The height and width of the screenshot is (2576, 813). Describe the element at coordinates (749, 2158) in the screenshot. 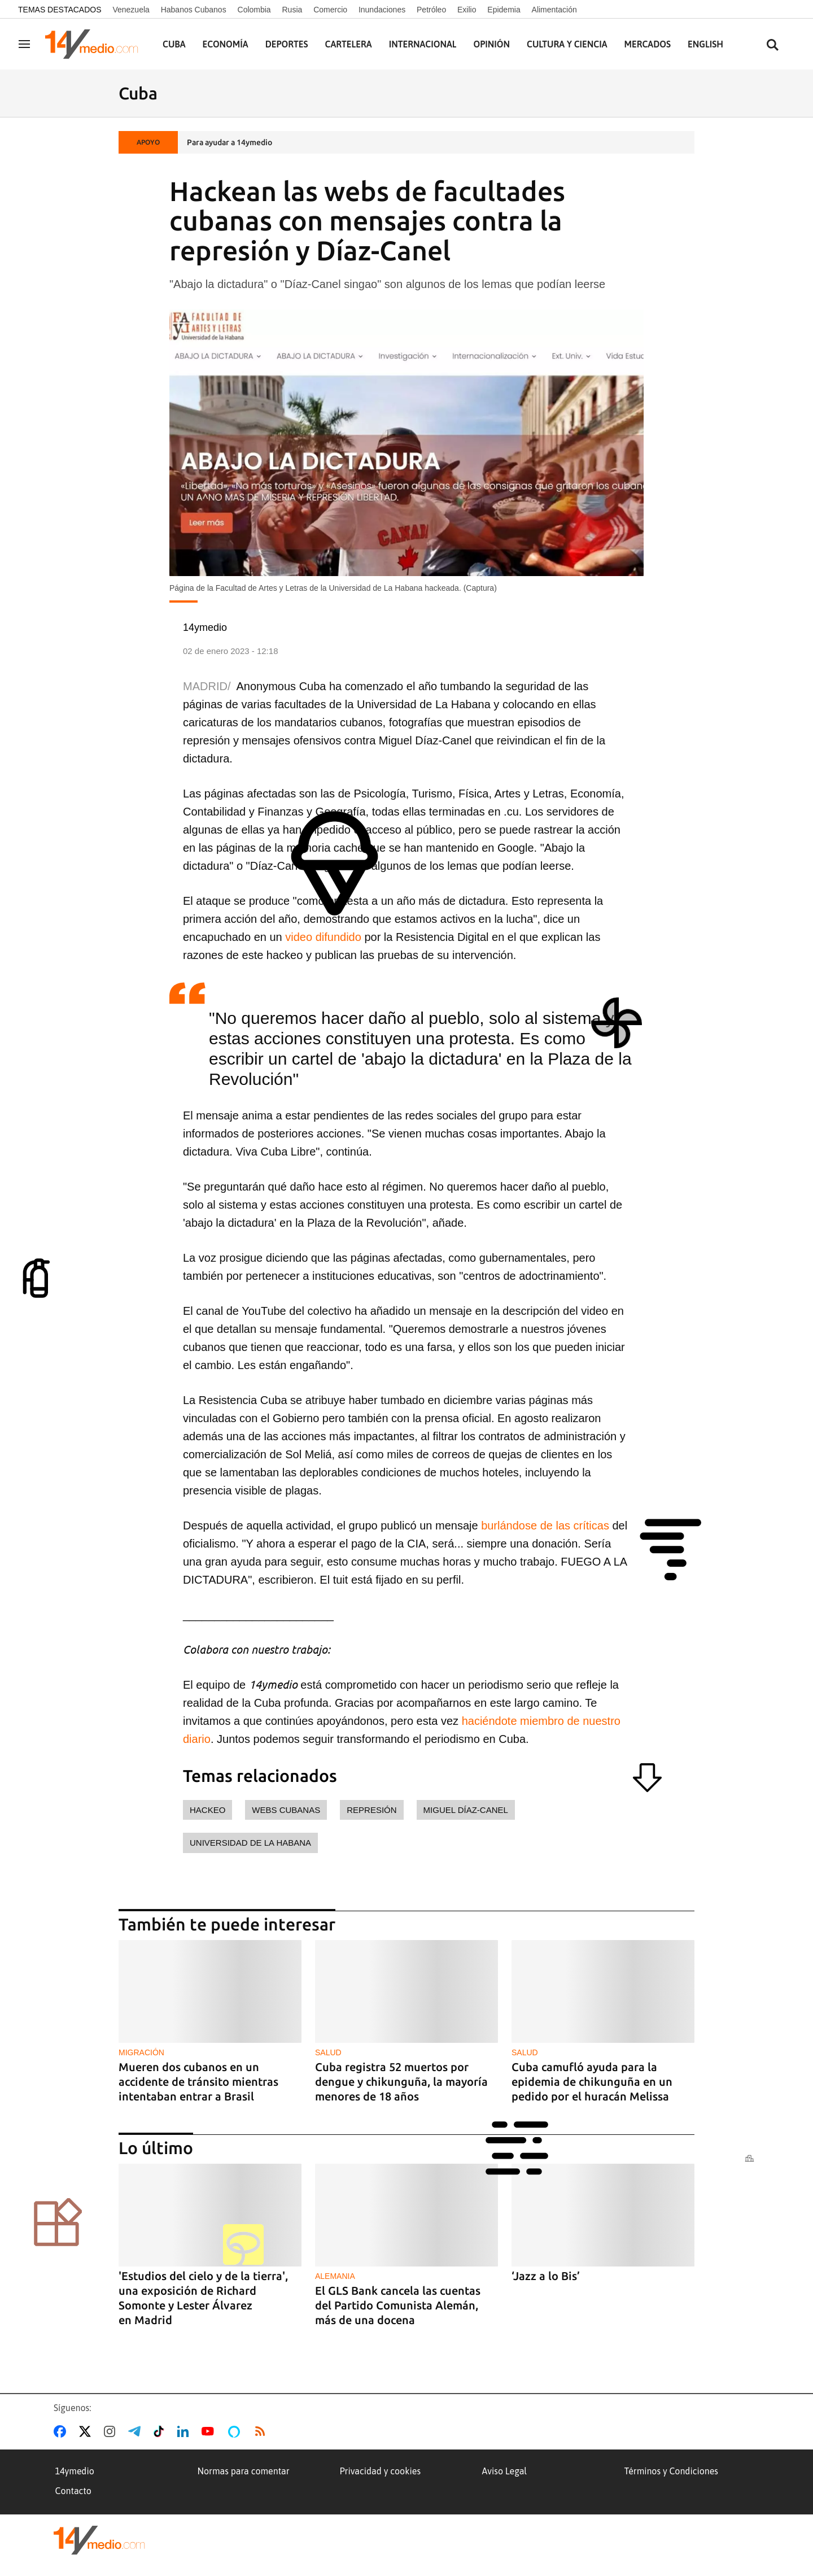

I see `view leaderboard or rankings` at that location.